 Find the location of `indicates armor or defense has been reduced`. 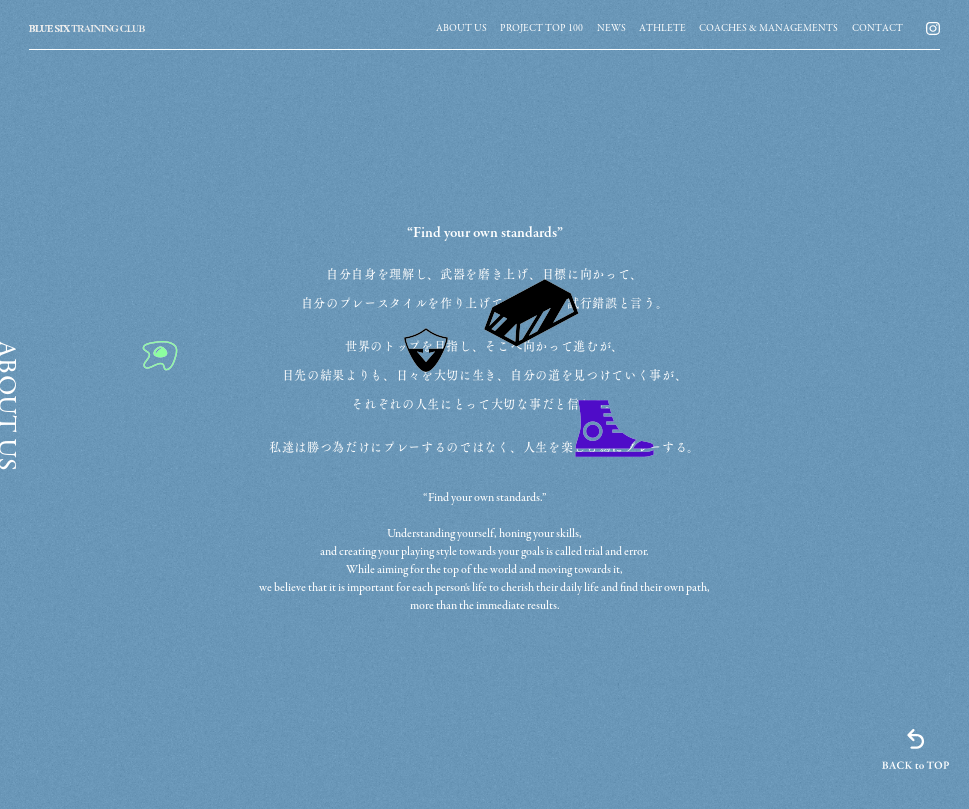

indicates armor or defense has been reduced is located at coordinates (426, 350).